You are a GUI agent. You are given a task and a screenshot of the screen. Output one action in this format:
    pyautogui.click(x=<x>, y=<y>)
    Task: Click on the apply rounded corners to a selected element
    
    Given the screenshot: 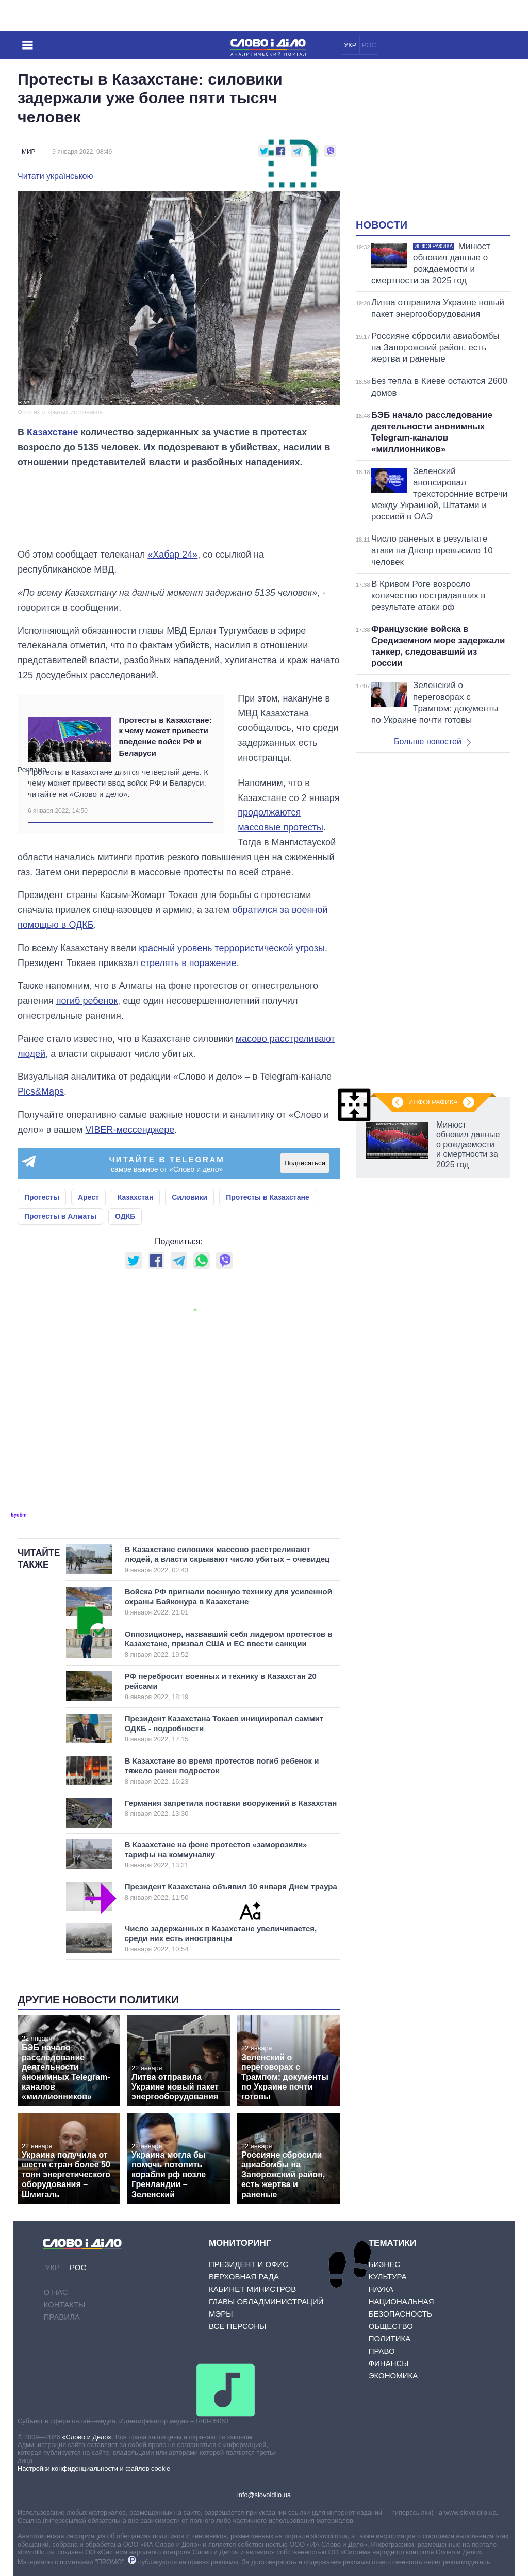 What is the action you would take?
    pyautogui.click(x=292, y=164)
    